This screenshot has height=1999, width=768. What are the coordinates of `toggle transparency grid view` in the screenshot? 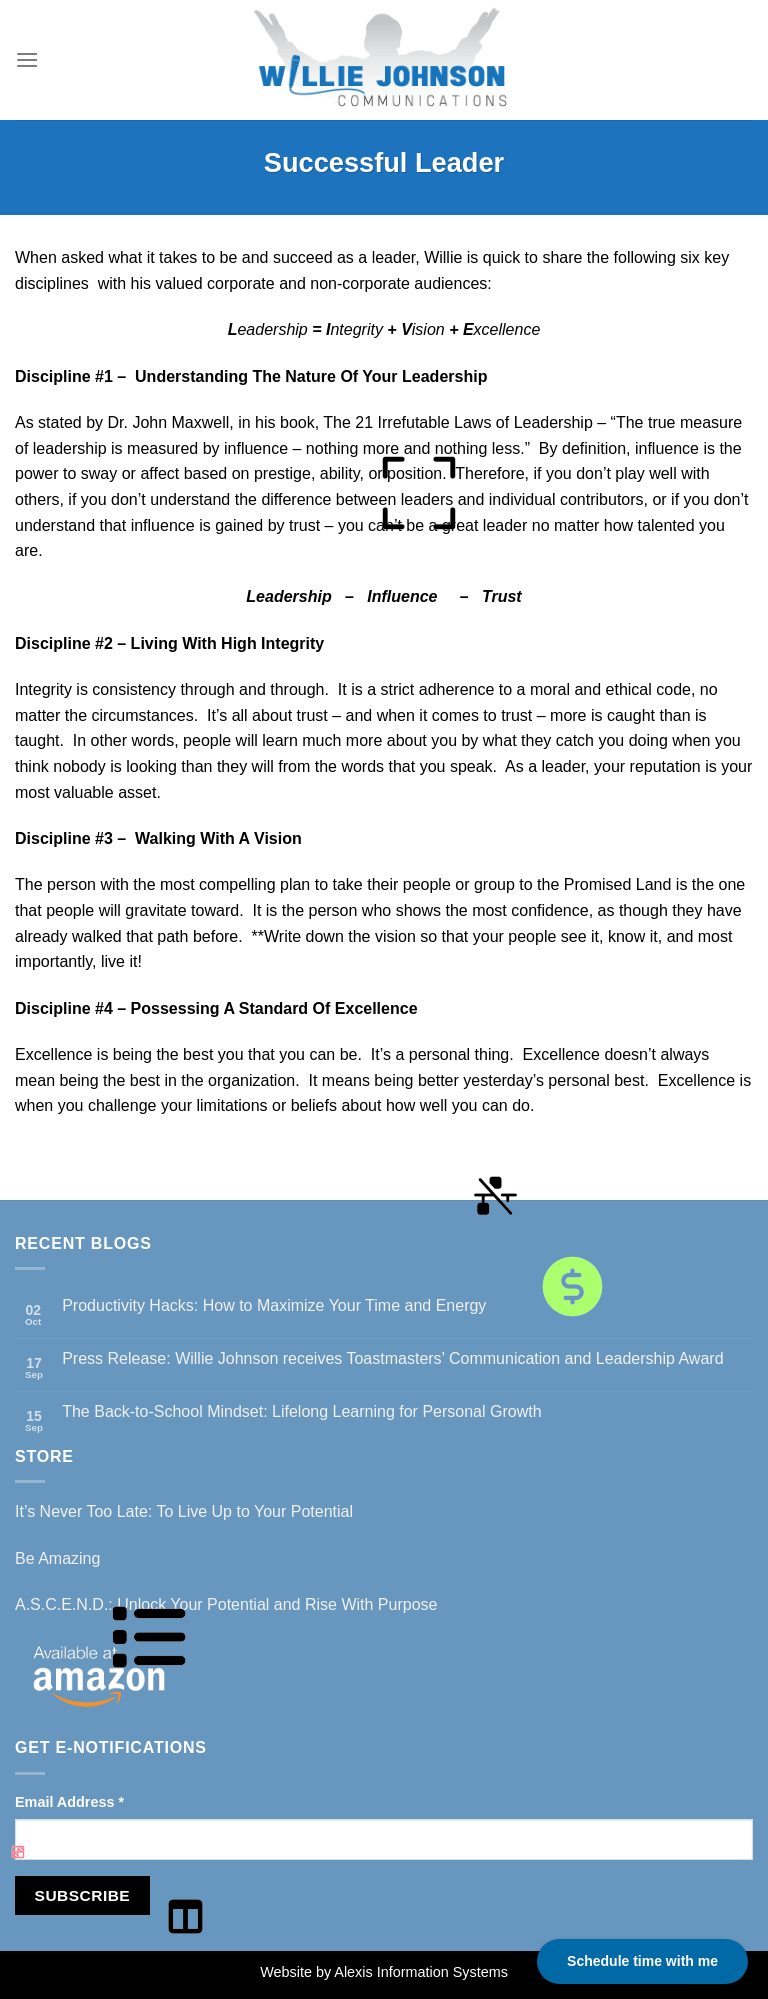 It's located at (18, 1852).